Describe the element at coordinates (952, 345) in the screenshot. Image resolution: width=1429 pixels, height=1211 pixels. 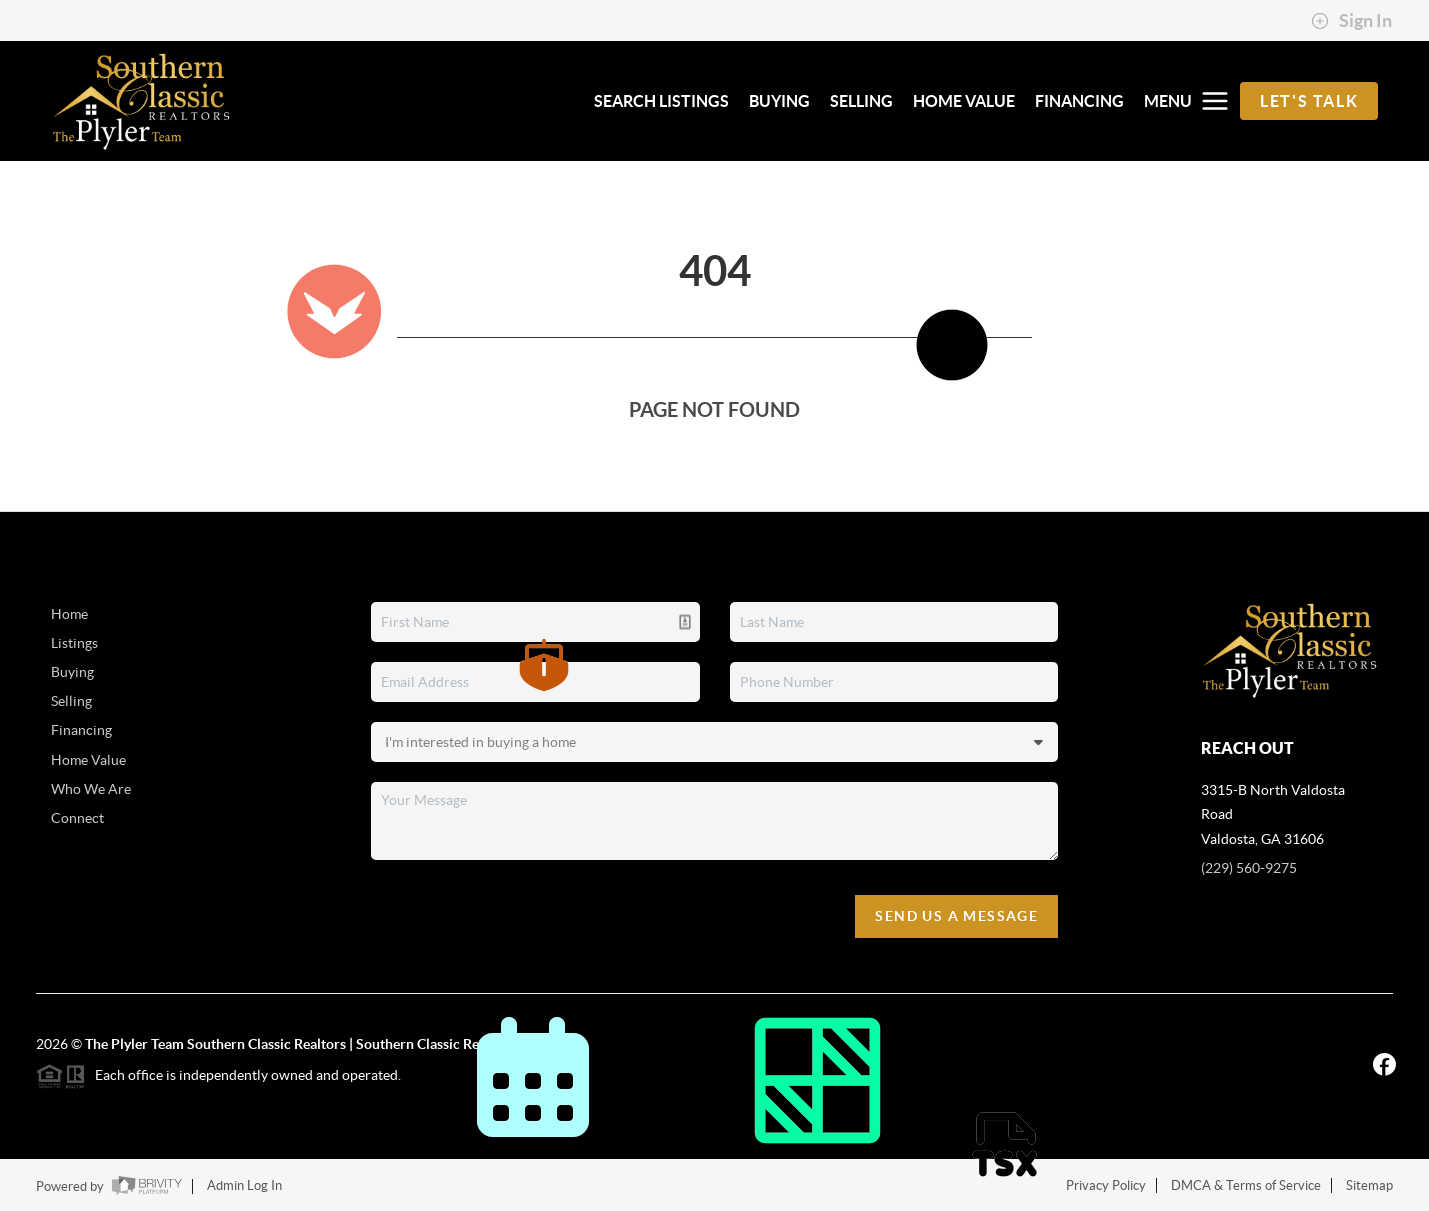
I see `indicates an unread notification or new item` at that location.